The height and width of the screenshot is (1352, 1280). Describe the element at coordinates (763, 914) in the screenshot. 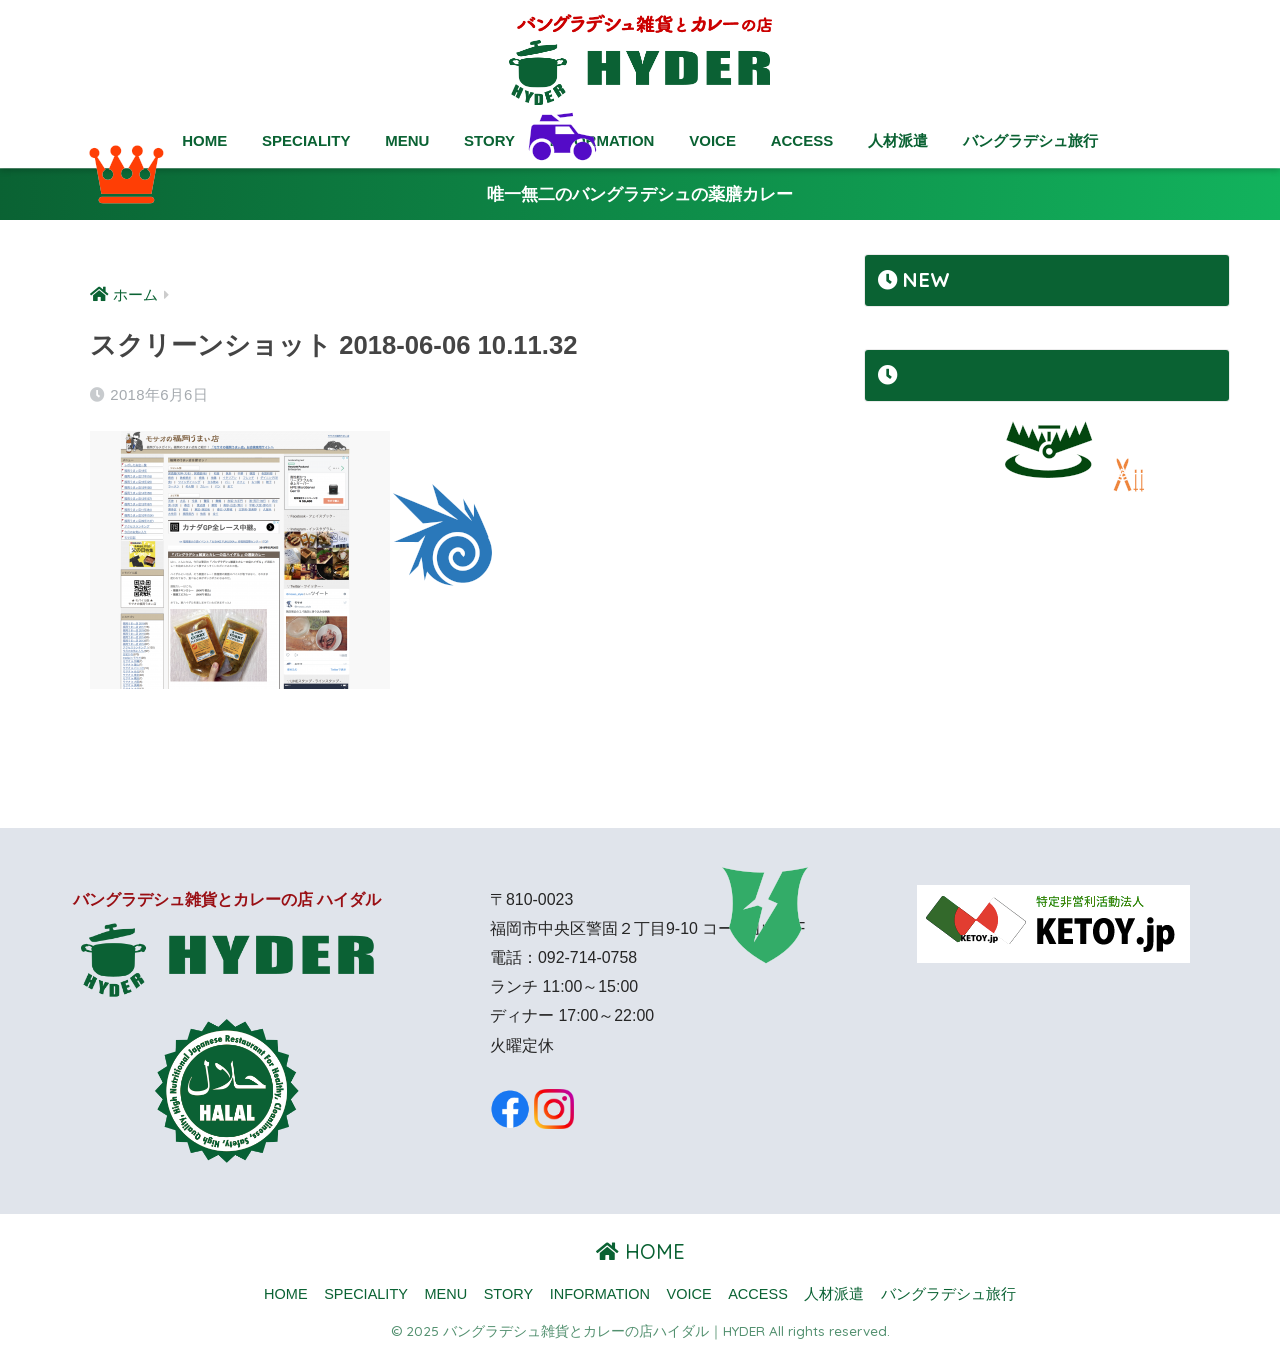

I see `indicates broken or compromised security` at that location.